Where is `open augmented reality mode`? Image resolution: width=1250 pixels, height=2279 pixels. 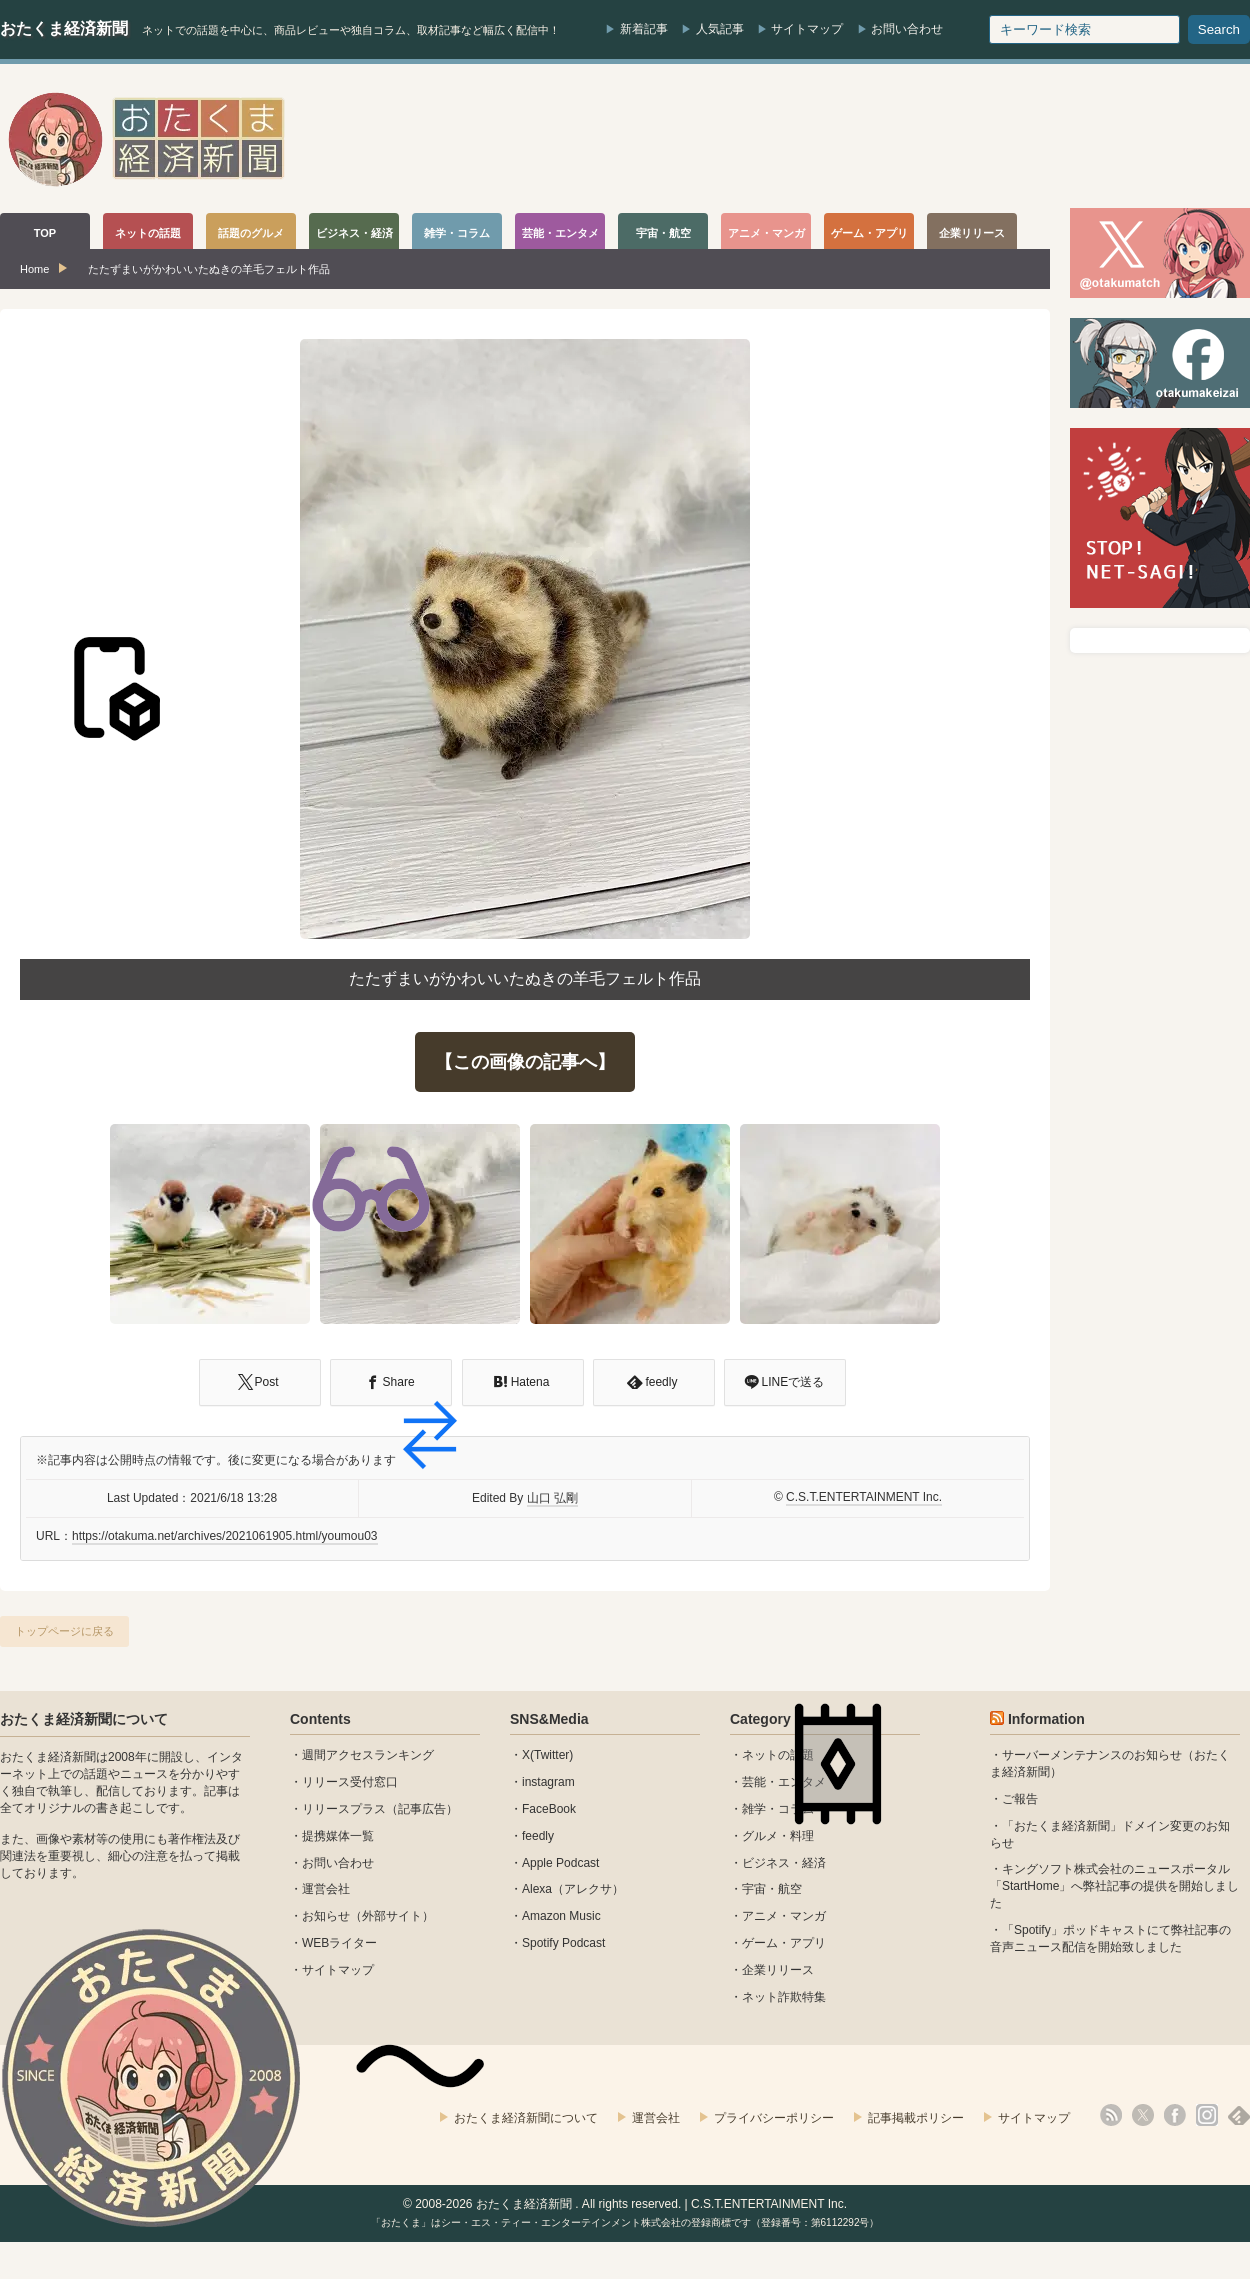
open augmented reality mode is located at coordinates (109, 687).